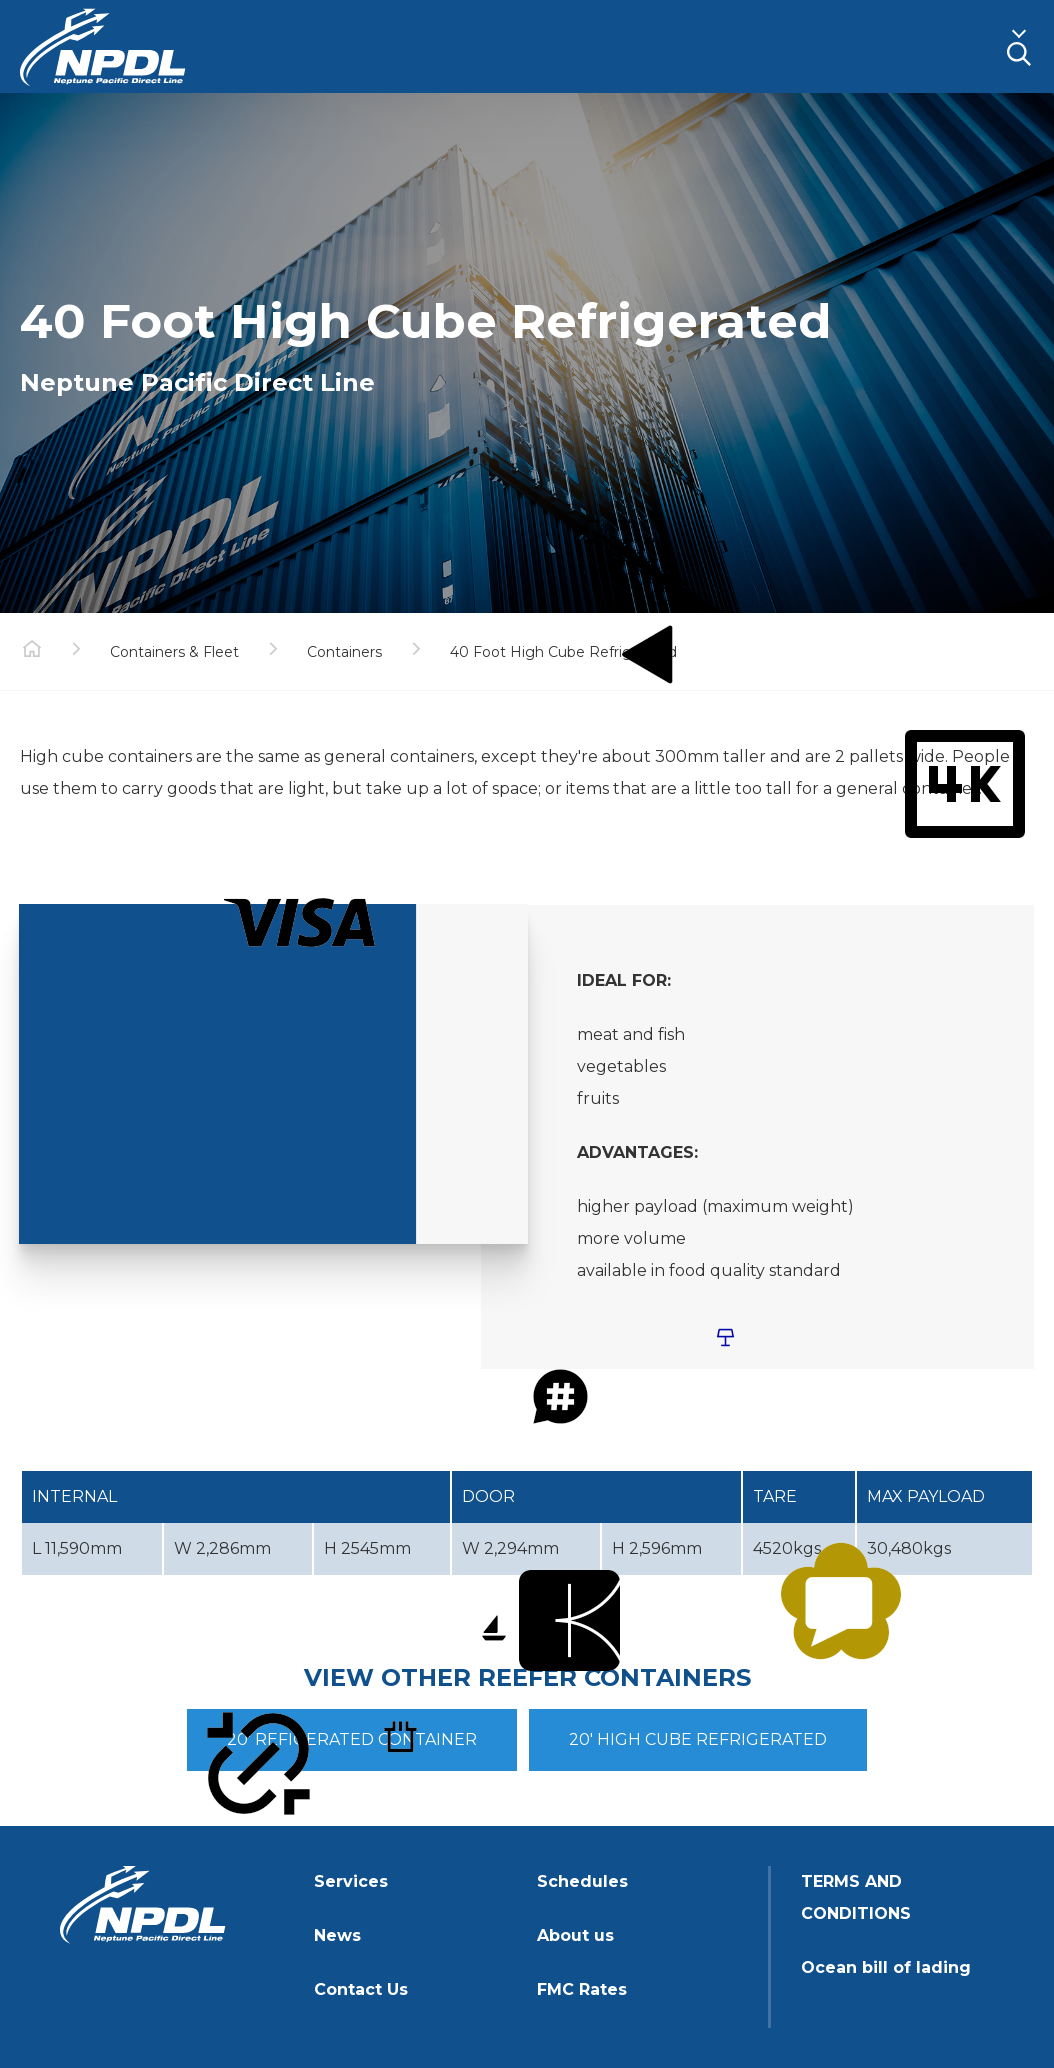 This screenshot has width=1054, height=2068. What do you see at coordinates (299, 922) in the screenshot?
I see `pay with visa card` at bounding box center [299, 922].